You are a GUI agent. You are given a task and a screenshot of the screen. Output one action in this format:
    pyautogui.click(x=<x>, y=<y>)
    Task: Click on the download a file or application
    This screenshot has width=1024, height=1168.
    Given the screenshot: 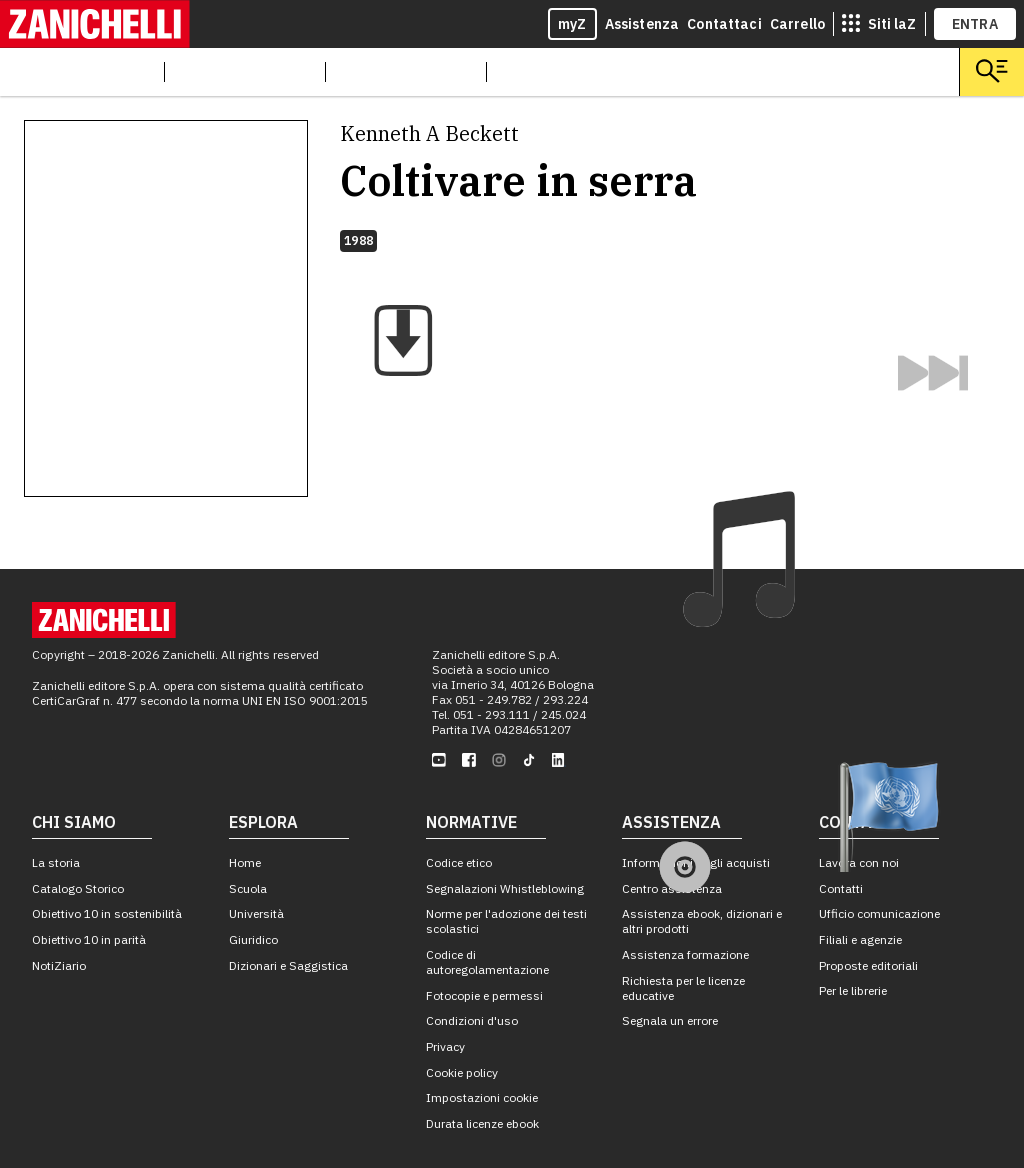 What is the action you would take?
    pyautogui.click(x=405, y=340)
    